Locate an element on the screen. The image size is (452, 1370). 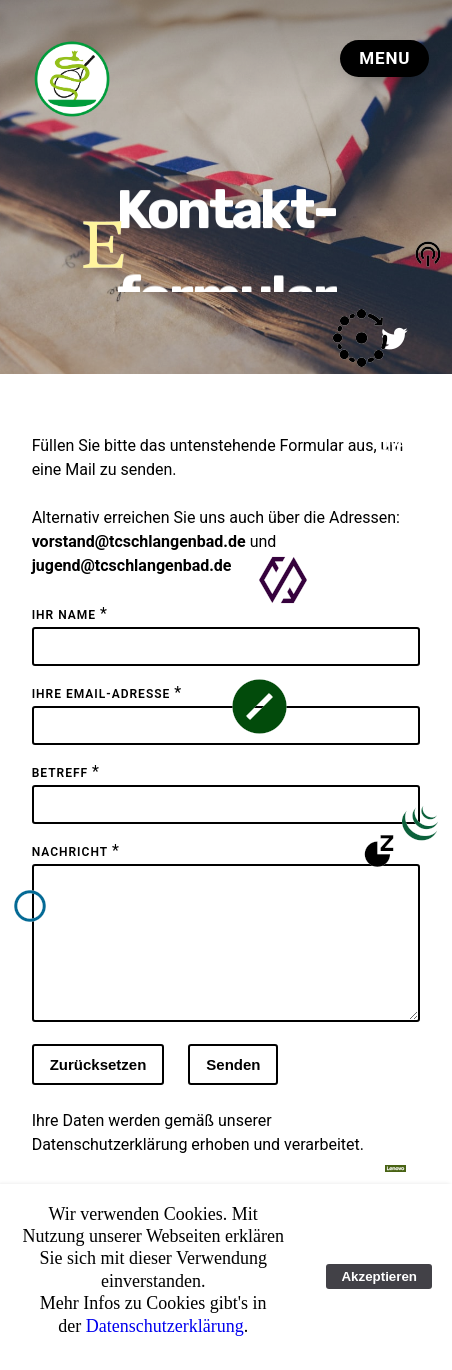
indicates rest or sleep mode is located at coordinates (379, 851).